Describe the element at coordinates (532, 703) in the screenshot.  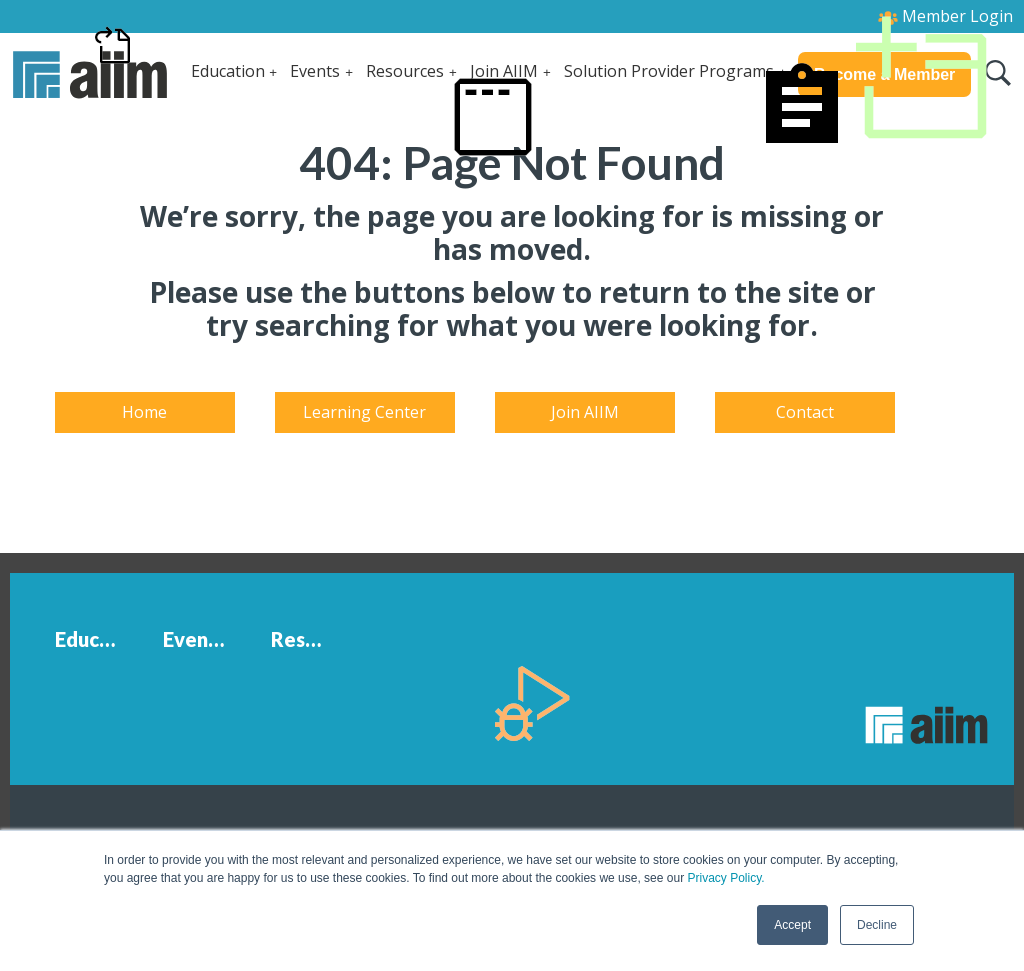
I see `start debugging session` at that location.